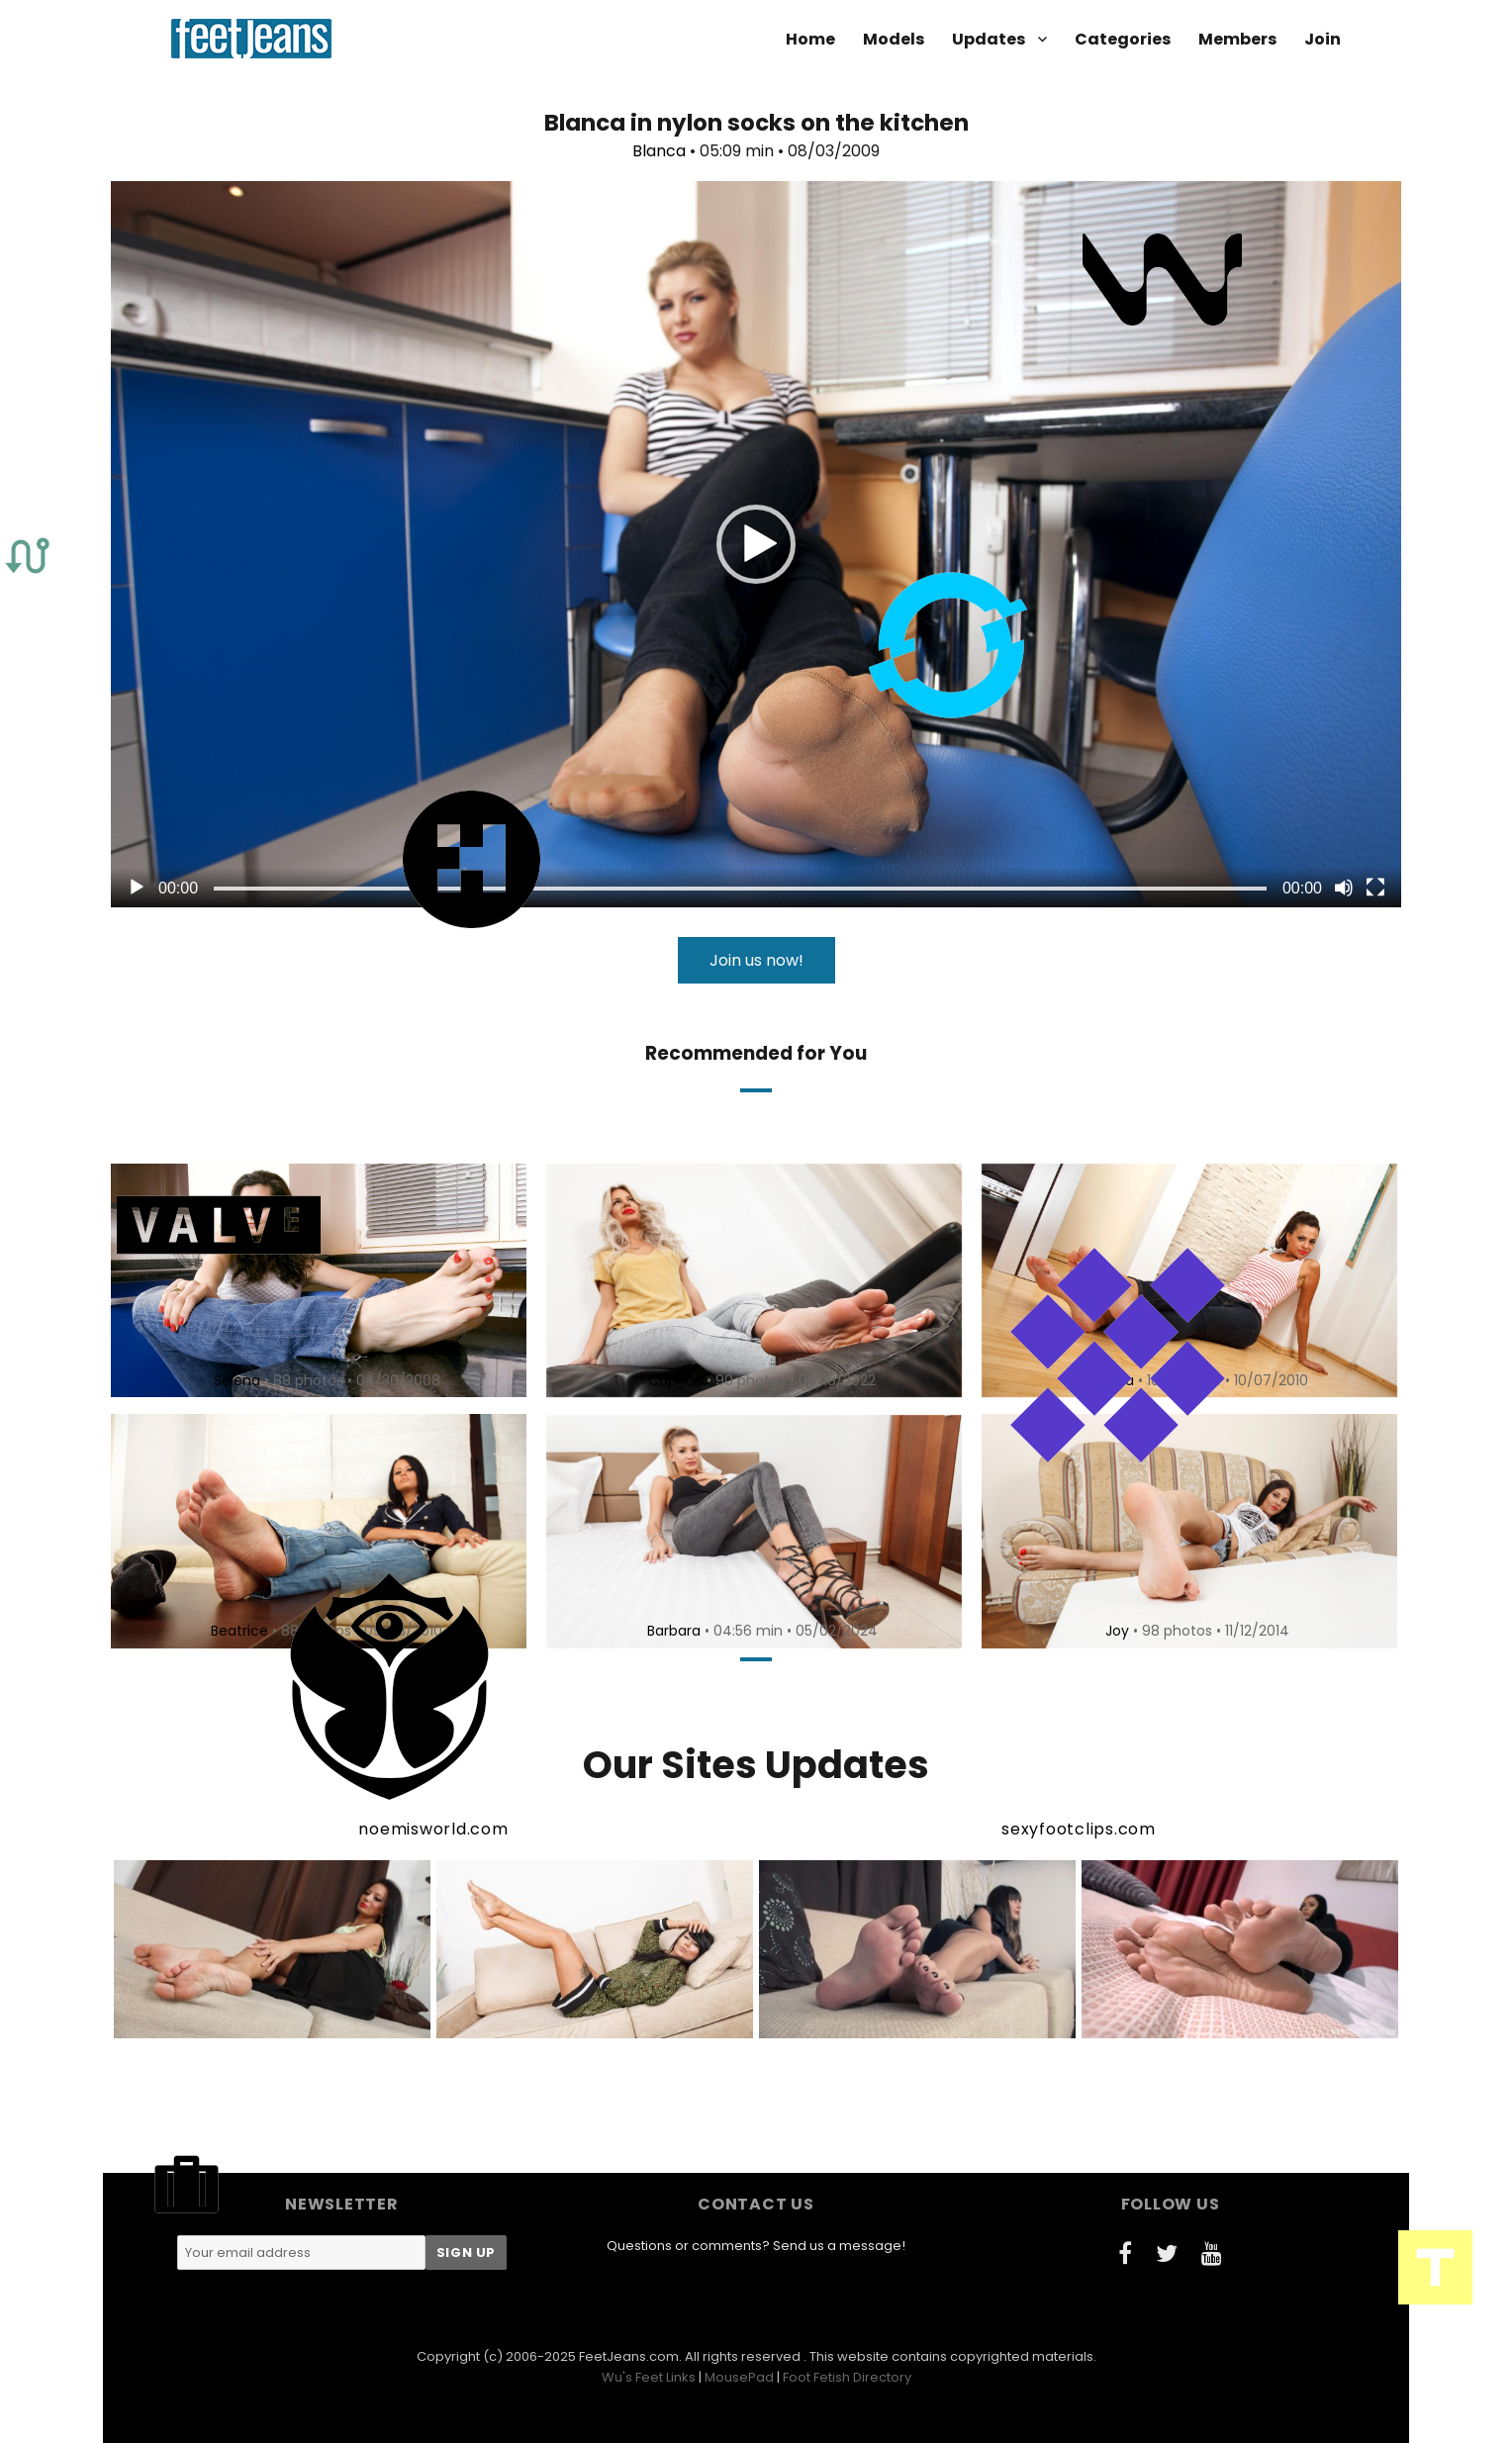 The width and height of the screenshot is (1512, 2443). Describe the element at coordinates (471, 859) in the screenshot. I see `open the Crehana app` at that location.